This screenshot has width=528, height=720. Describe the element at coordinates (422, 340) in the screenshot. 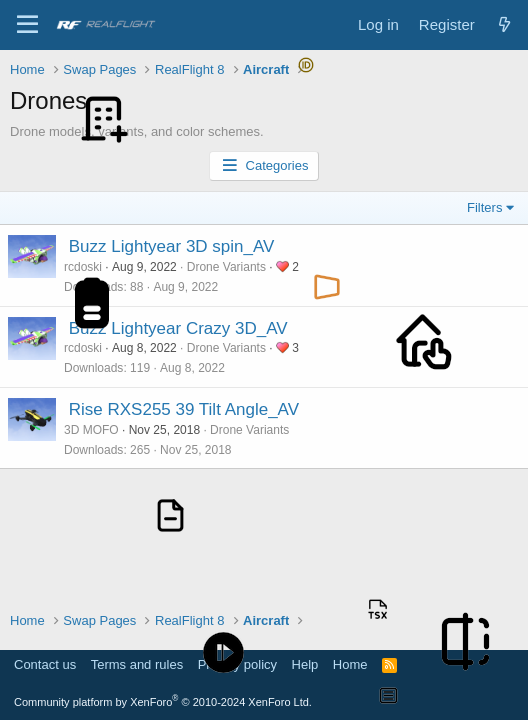

I see `access home care or support services` at that location.